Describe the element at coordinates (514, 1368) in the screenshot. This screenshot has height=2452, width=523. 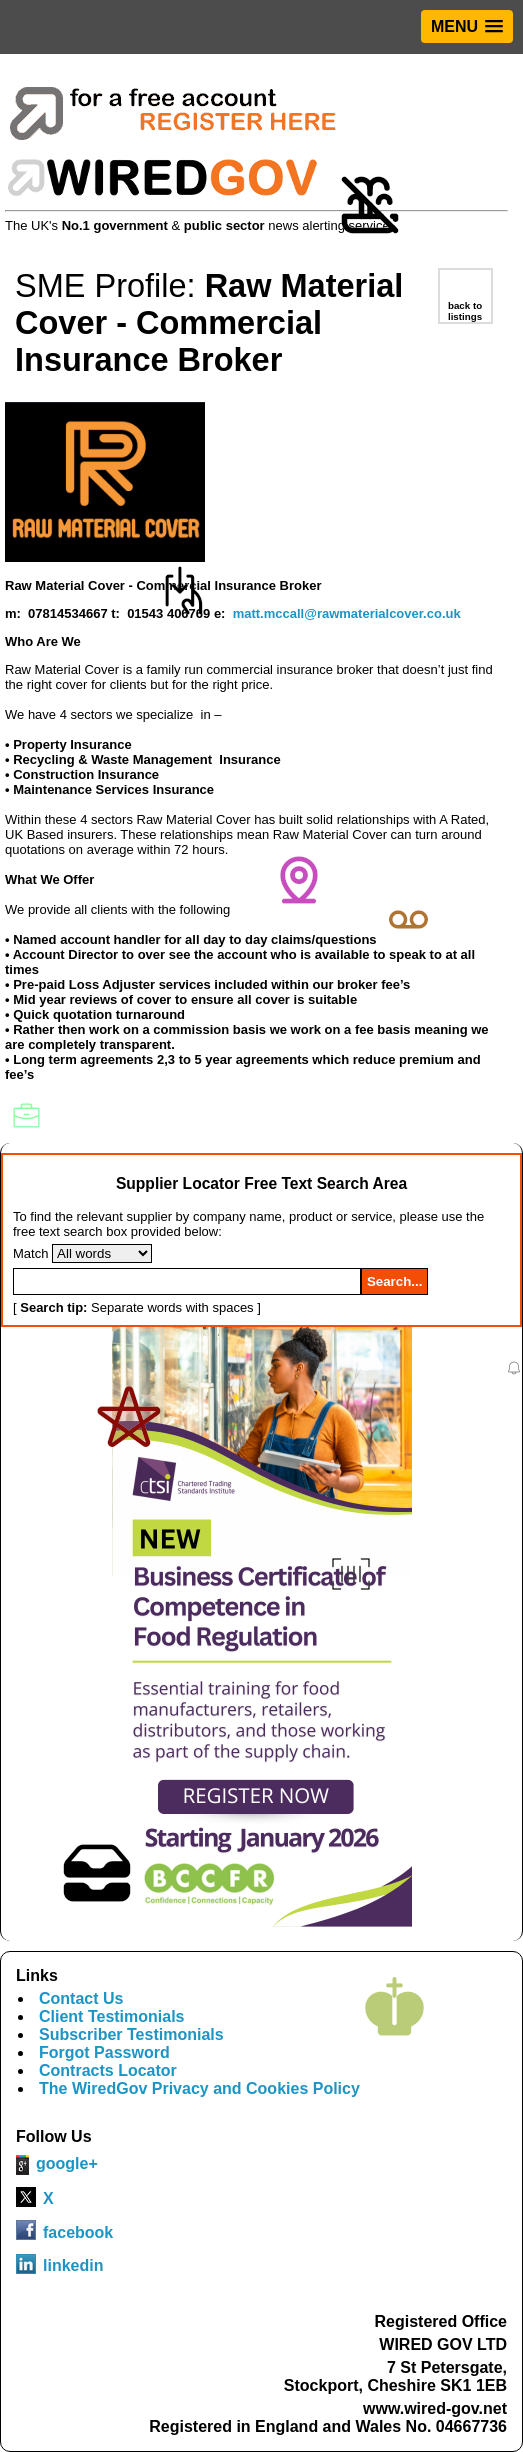
I see `view notifications` at that location.